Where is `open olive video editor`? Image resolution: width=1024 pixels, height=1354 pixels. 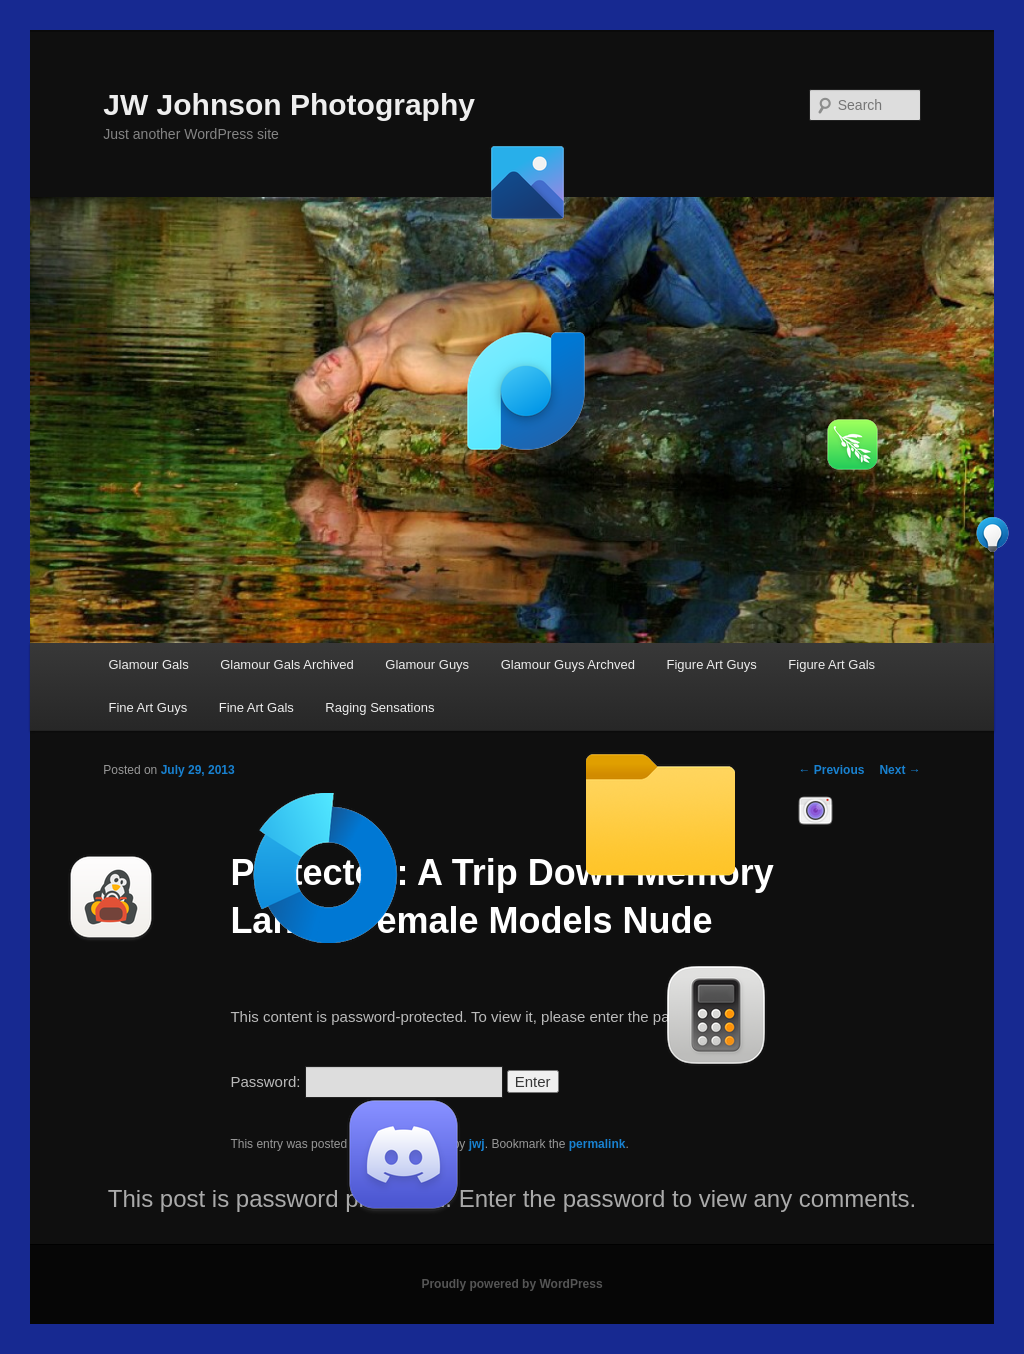
open olive video editor is located at coordinates (852, 444).